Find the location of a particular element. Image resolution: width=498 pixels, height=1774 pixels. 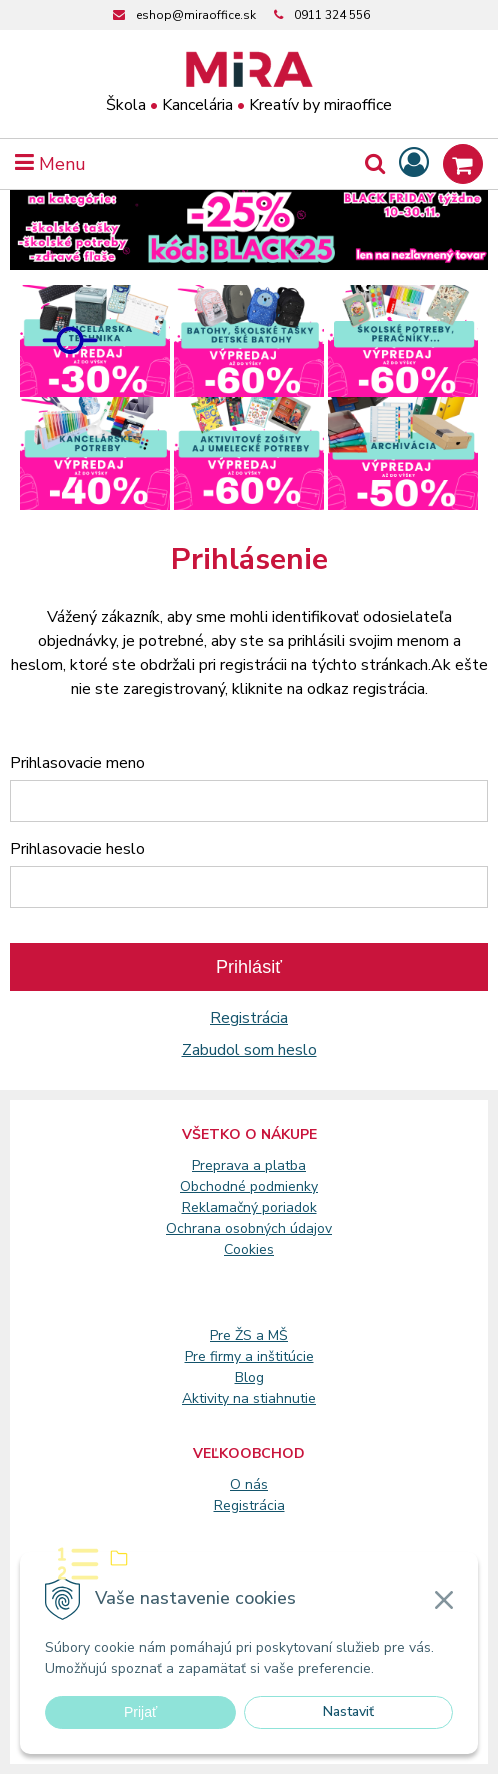

view commit details in a repository is located at coordinates (70, 341).